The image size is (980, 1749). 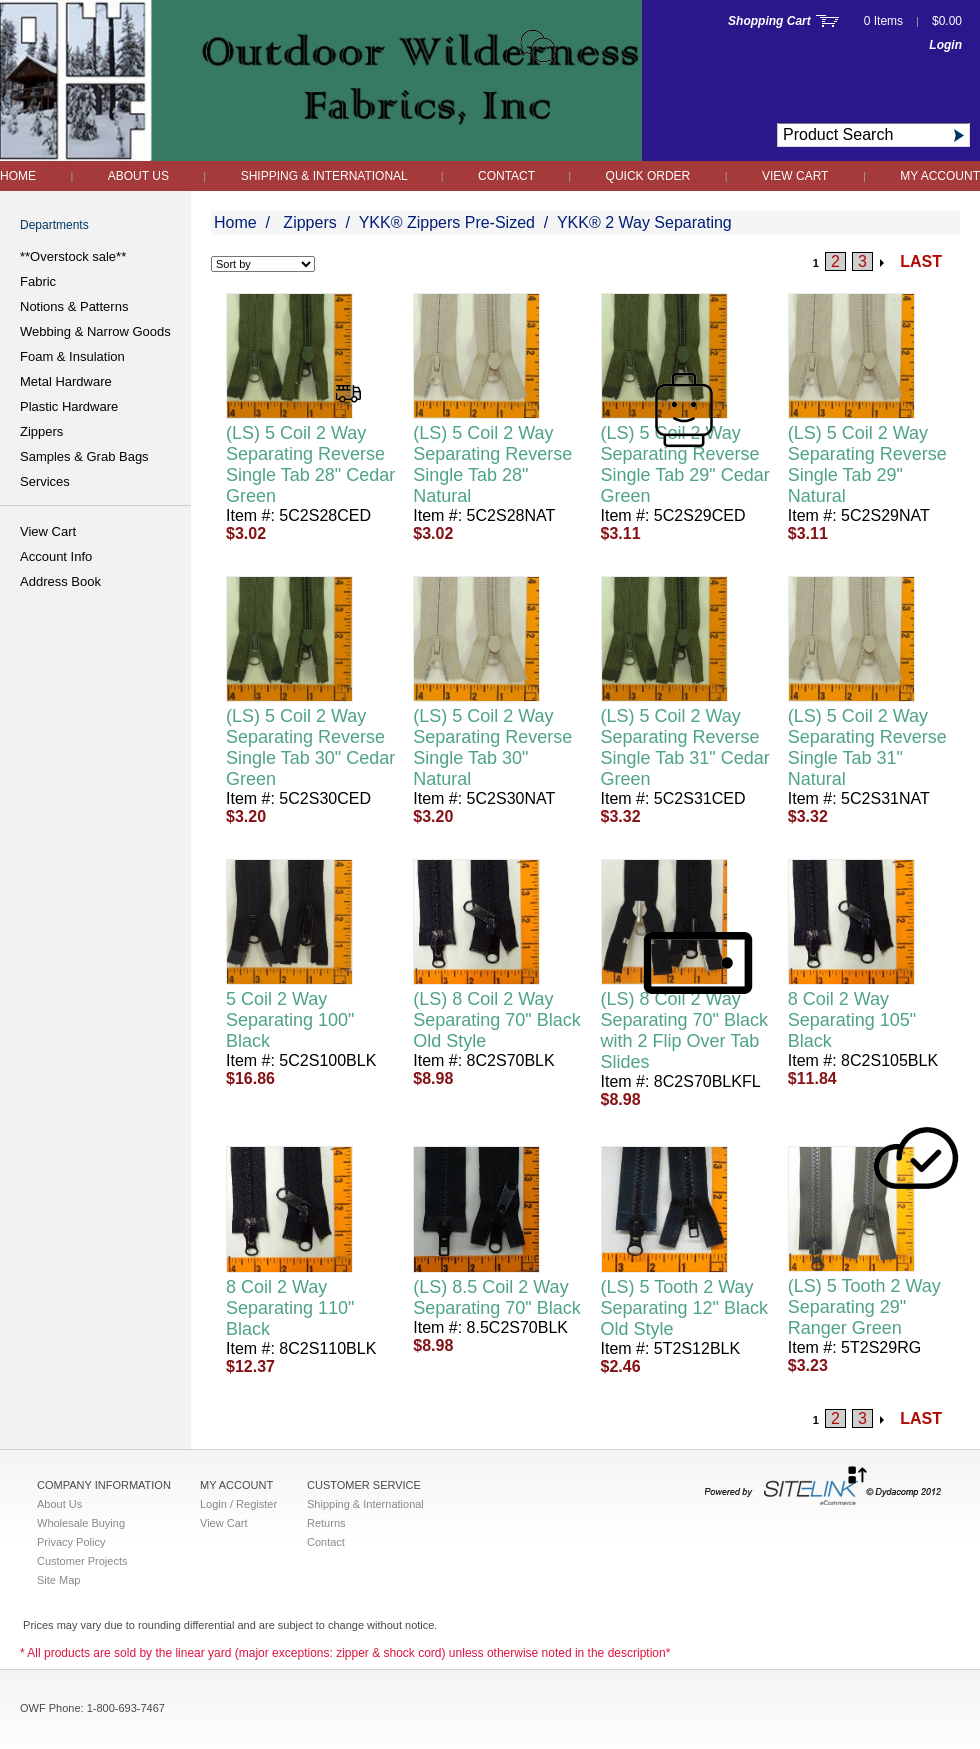 I want to click on open WeChat messaging app, so click(x=538, y=46).